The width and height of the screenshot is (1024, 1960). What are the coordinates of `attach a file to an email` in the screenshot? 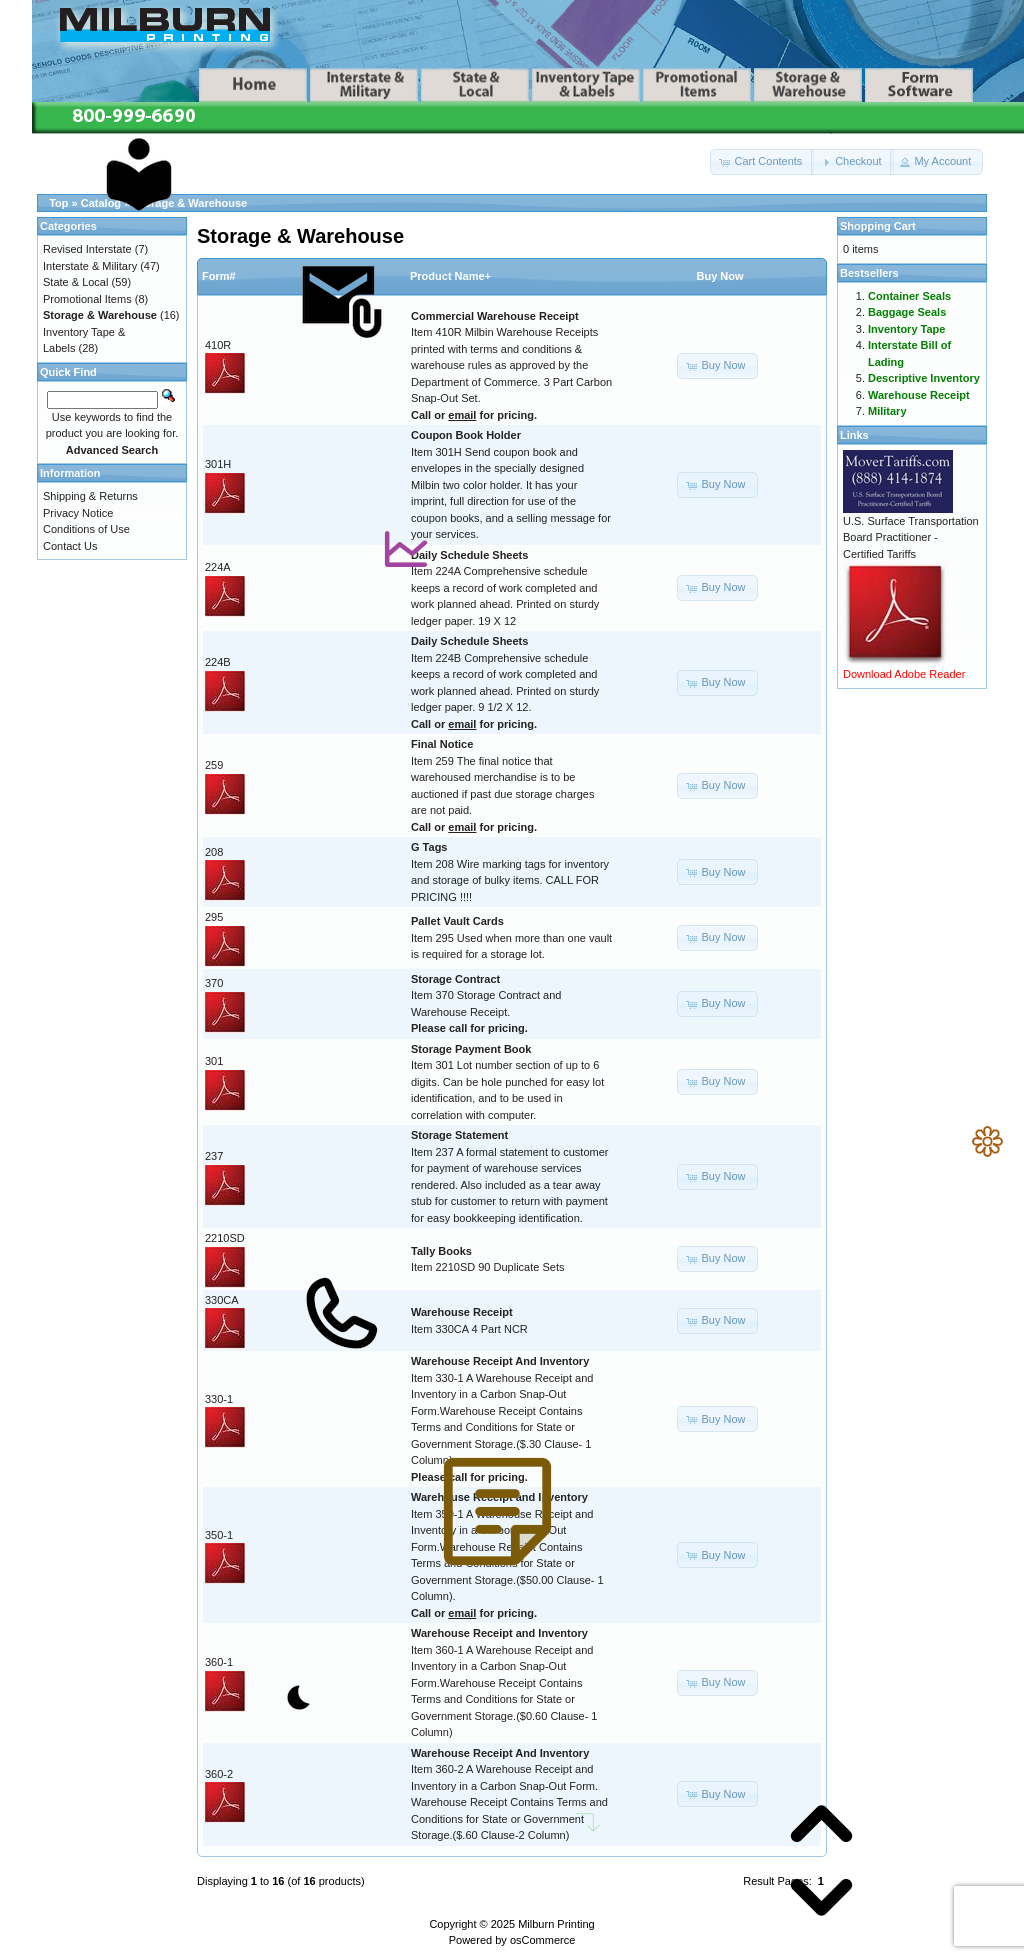 It's located at (342, 302).